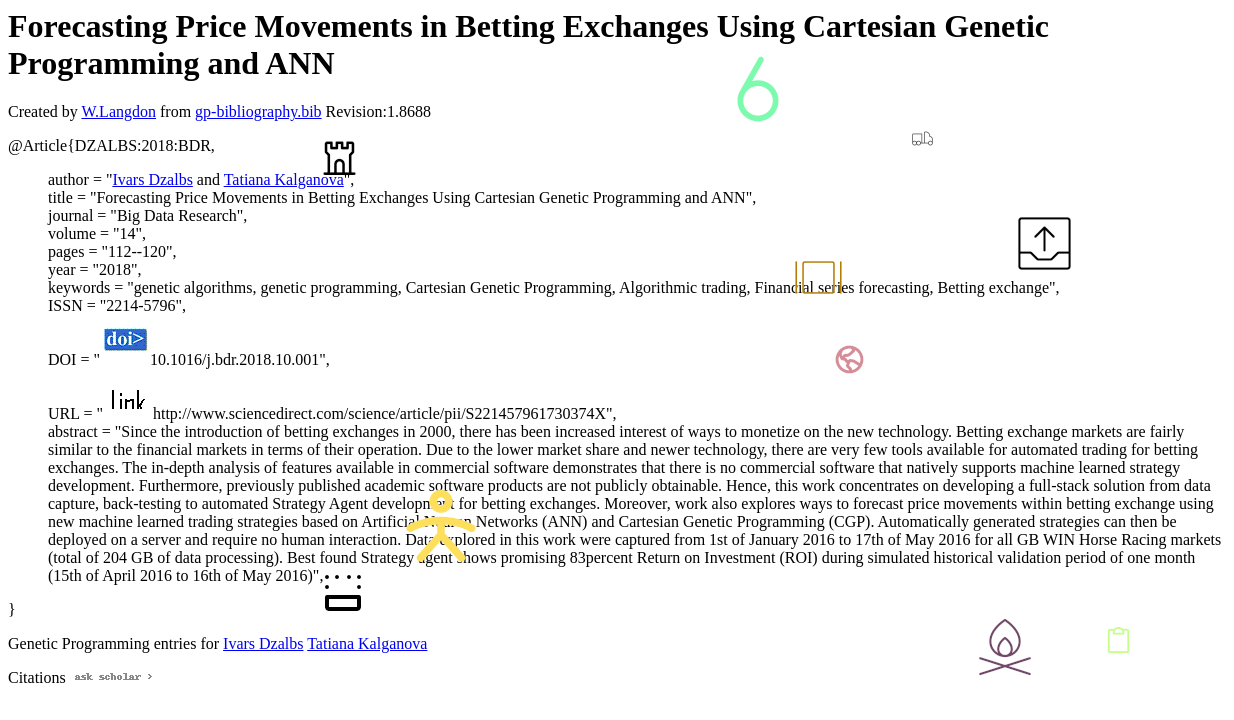 The width and height of the screenshot is (1234, 720). What do you see at coordinates (849, 359) in the screenshot?
I see `switch to western hemisphere or Americas region` at bounding box center [849, 359].